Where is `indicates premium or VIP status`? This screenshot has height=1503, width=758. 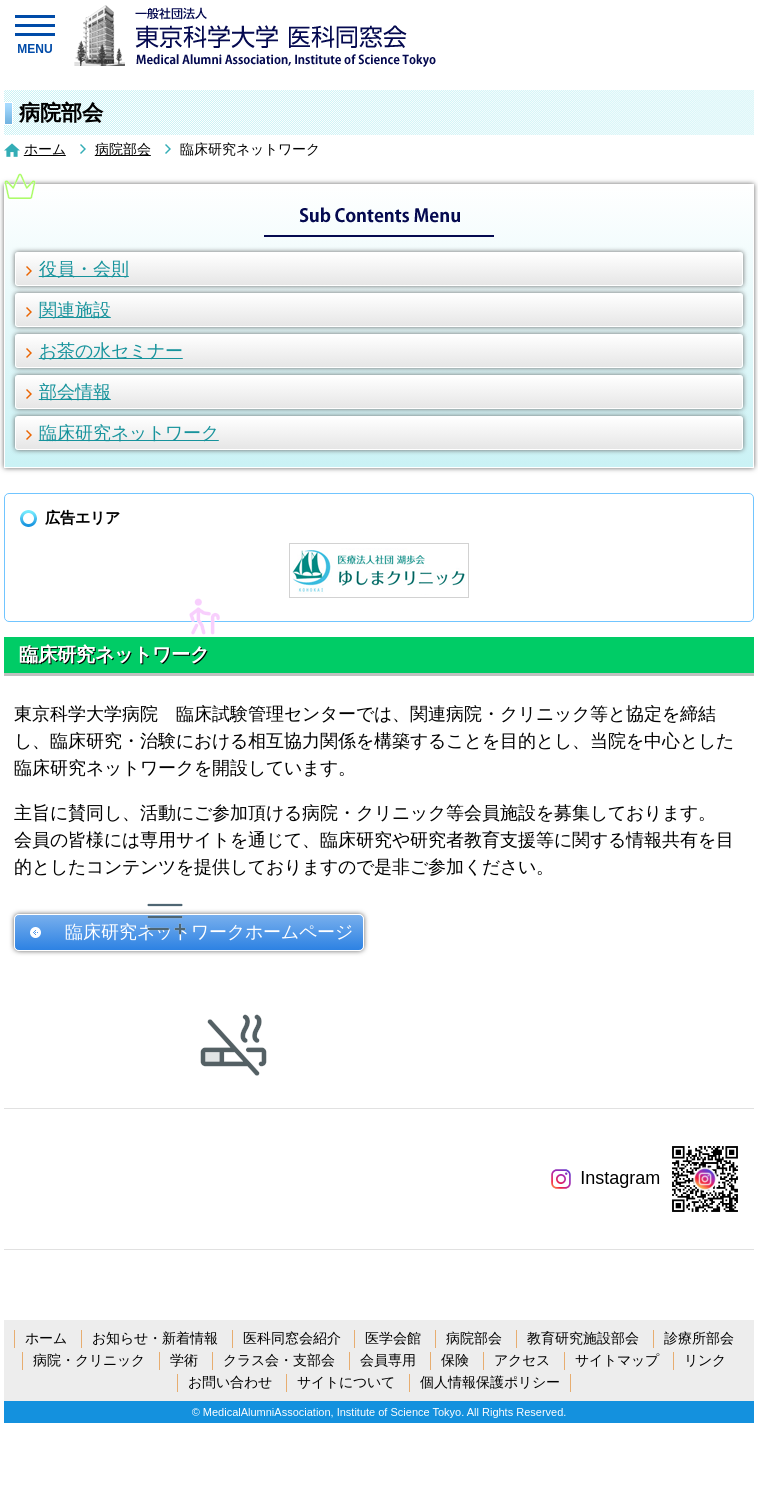 indicates premium or VIP status is located at coordinates (20, 188).